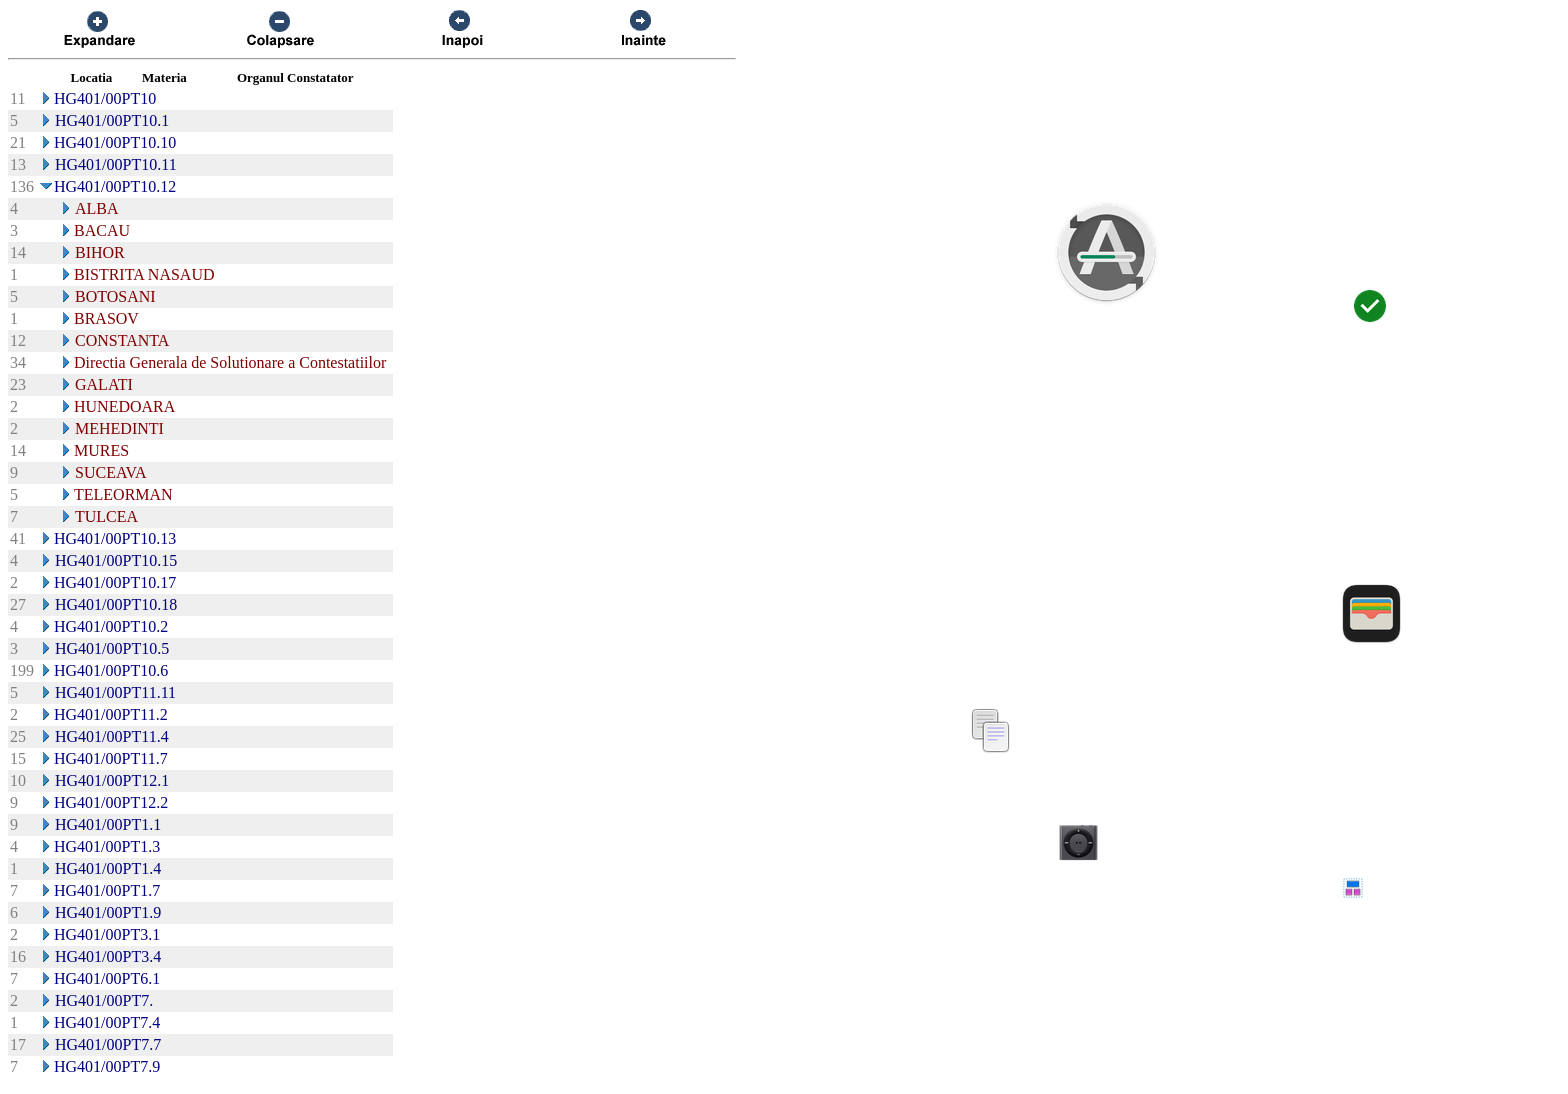 The image size is (1568, 1094). I want to click on confirm or accept an action, so click(1370, 306).